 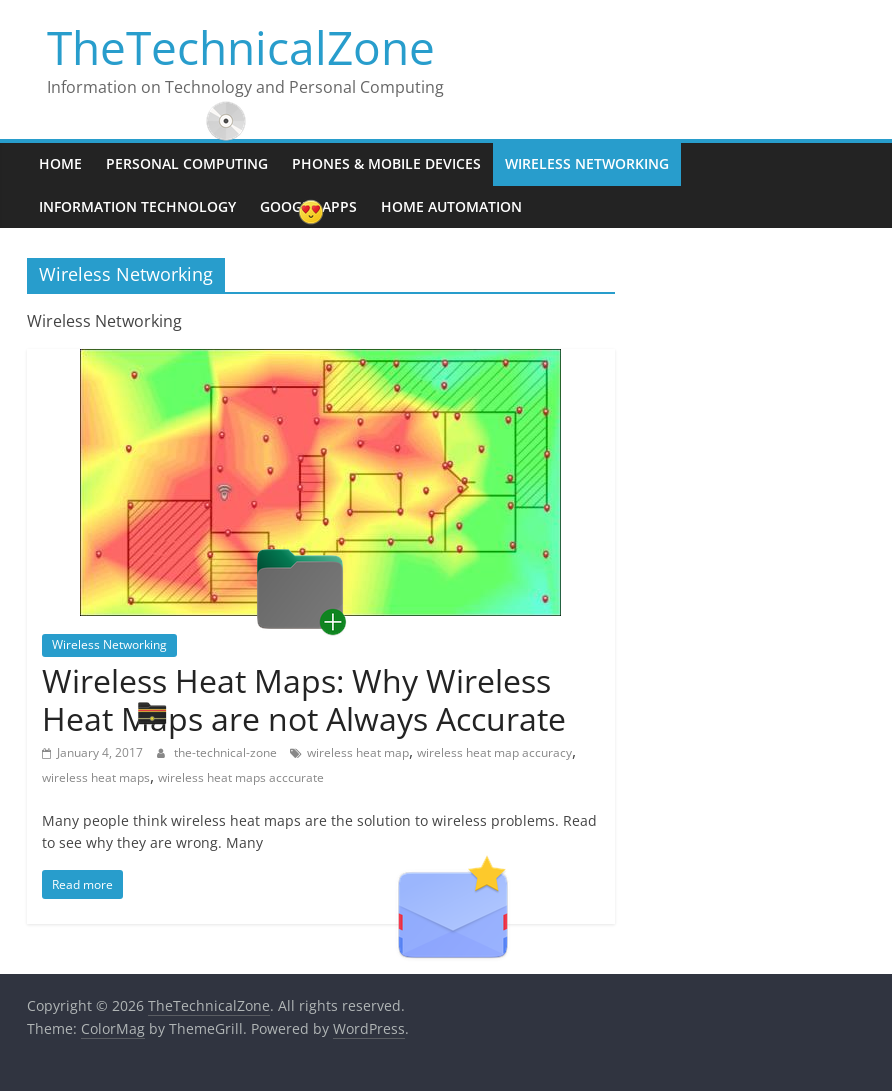 I want to click on create a new folder, so click(x=300, y=589).